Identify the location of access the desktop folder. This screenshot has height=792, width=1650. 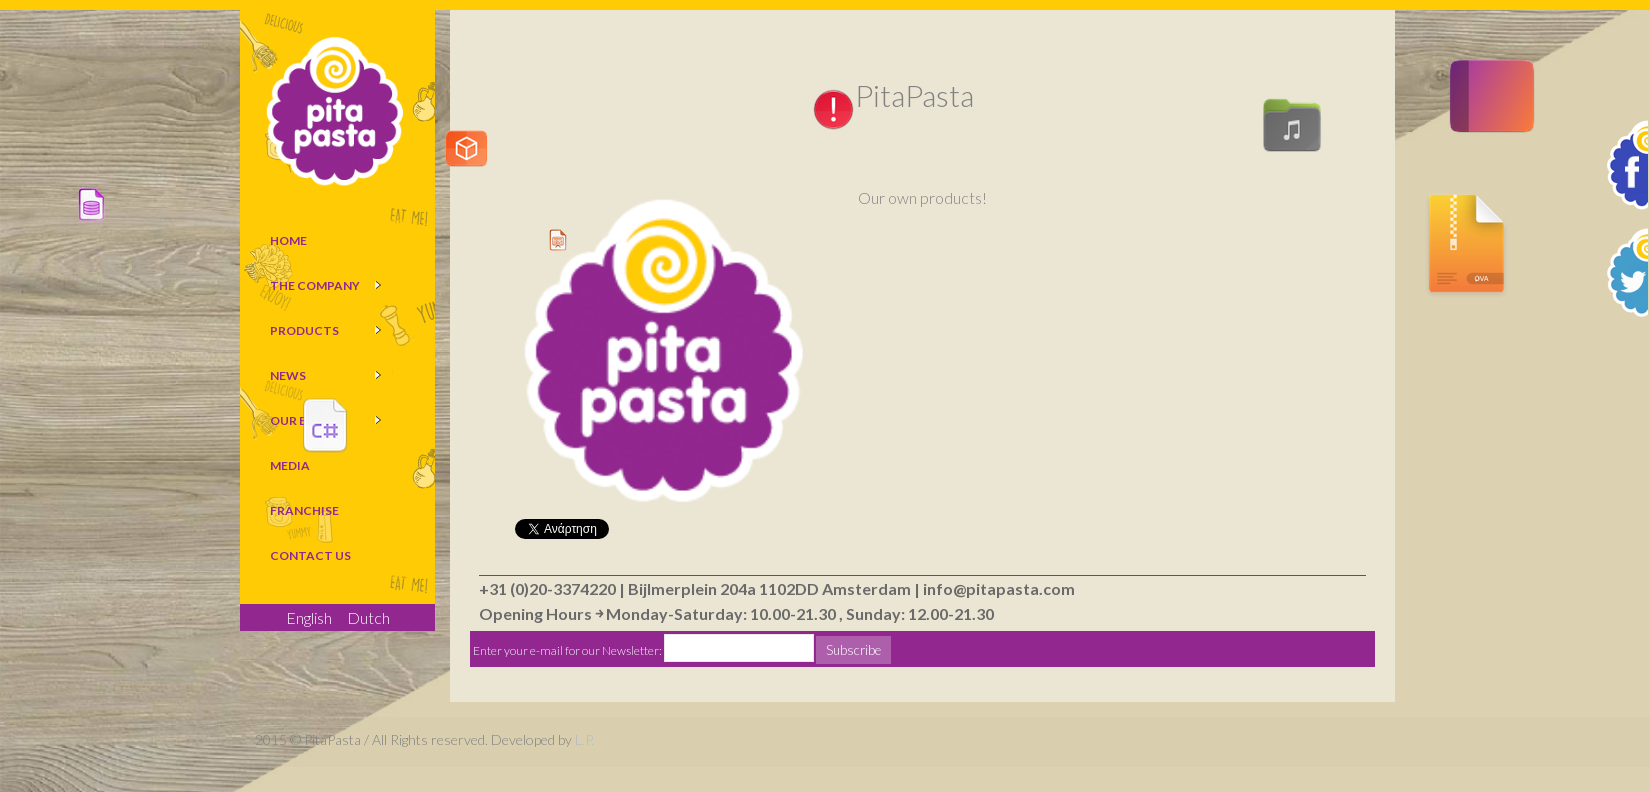
(1492, 93).